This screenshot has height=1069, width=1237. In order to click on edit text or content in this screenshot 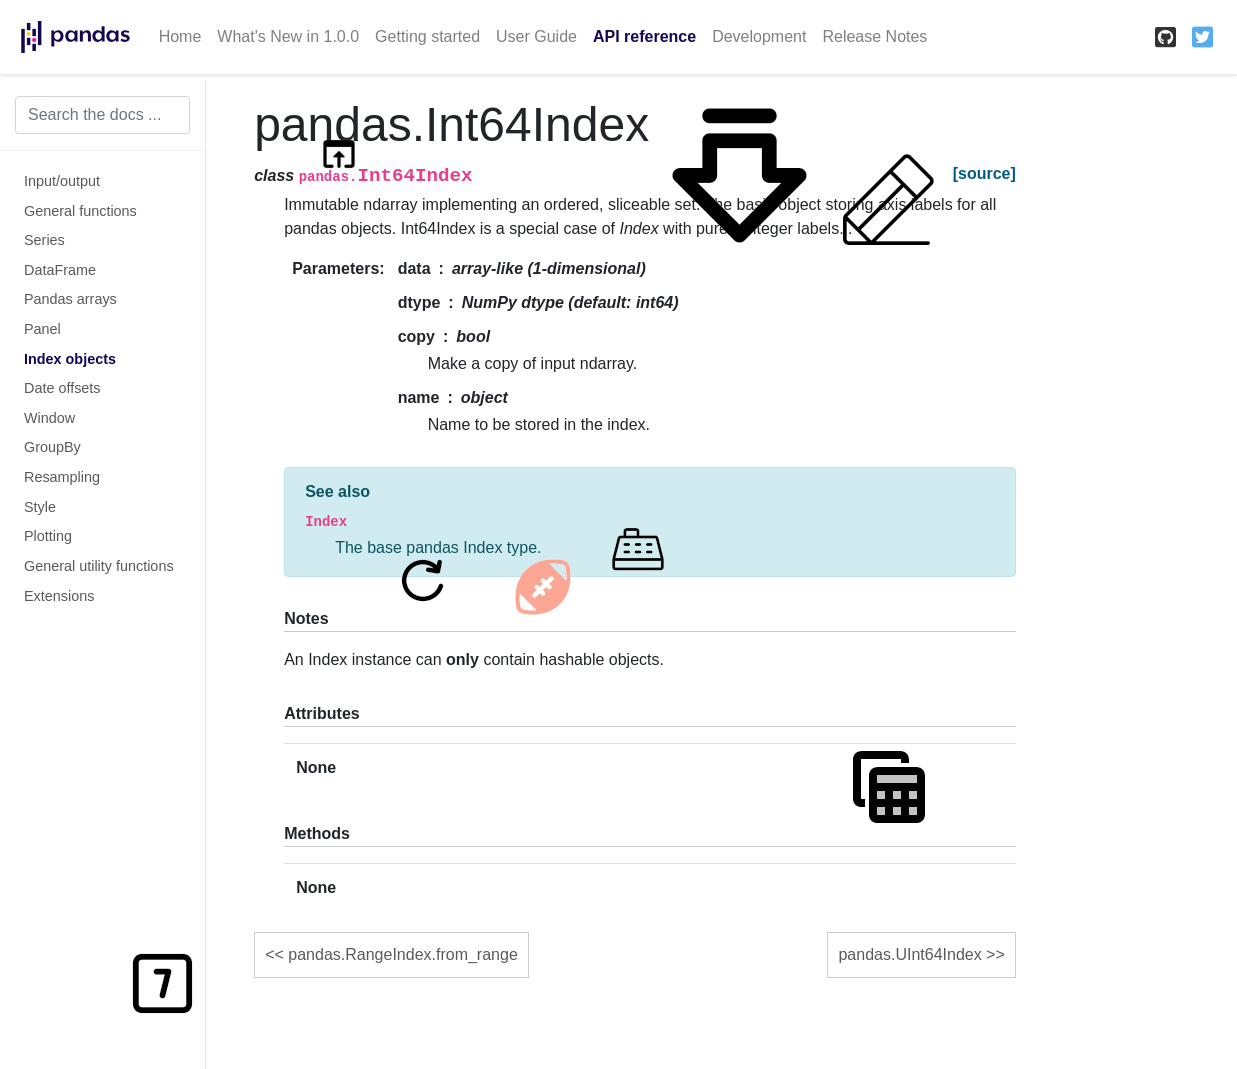, I will do `click(886, 201)`.